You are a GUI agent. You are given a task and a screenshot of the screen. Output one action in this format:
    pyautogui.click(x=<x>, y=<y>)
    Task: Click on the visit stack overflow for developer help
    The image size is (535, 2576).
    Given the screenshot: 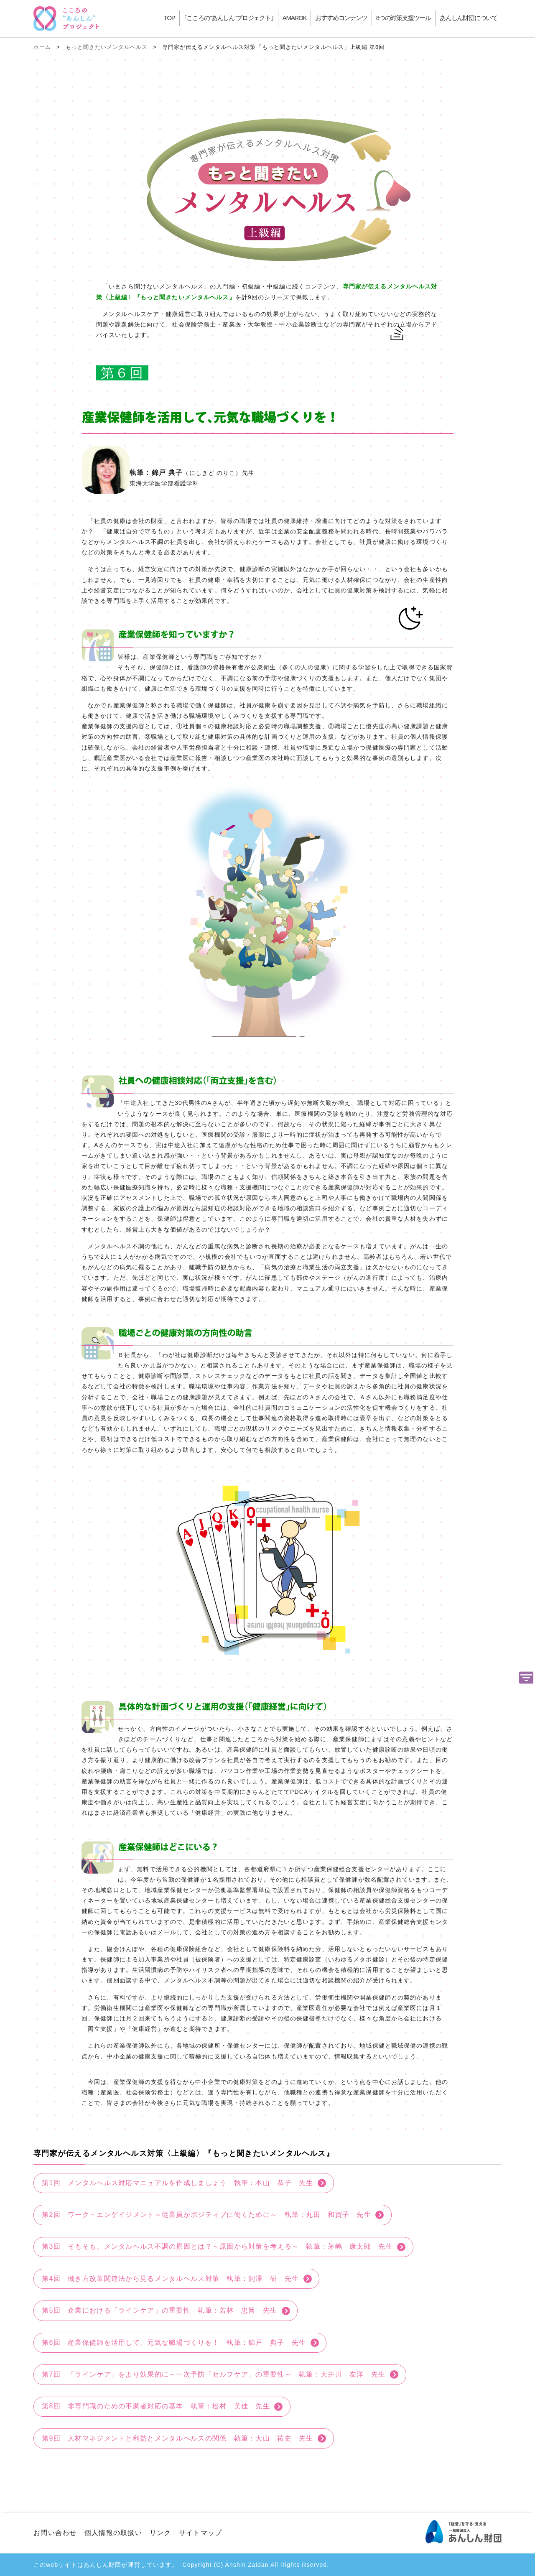 What is the action you would take?
    pyautogui.click(x=397, y=333)
    